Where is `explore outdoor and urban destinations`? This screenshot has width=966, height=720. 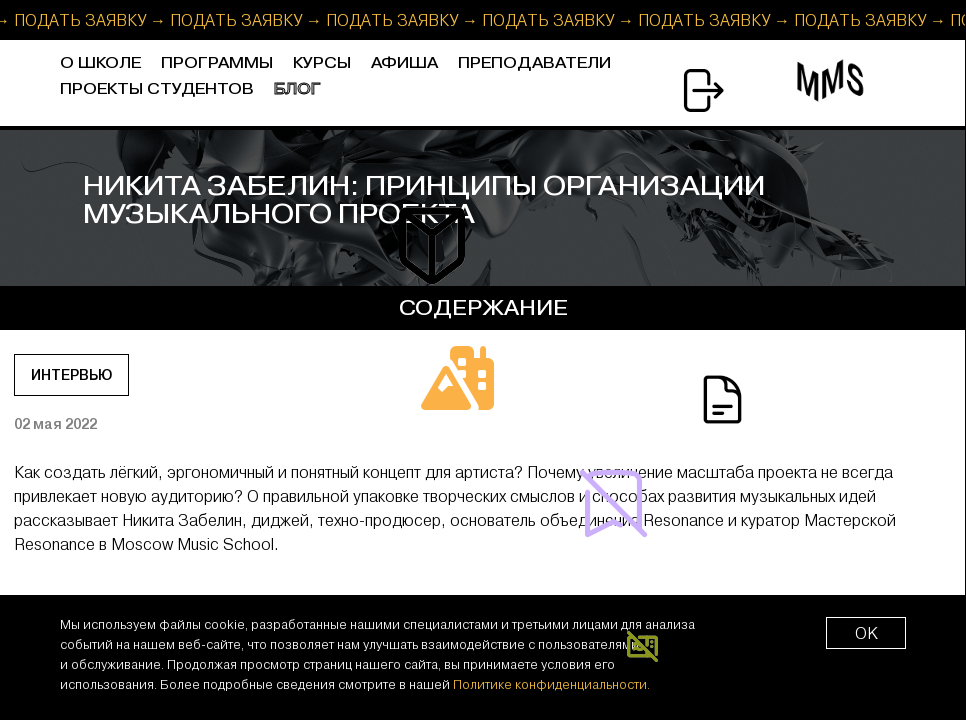
explore outdoor and urban destinations is located at coordinates (458, 378).